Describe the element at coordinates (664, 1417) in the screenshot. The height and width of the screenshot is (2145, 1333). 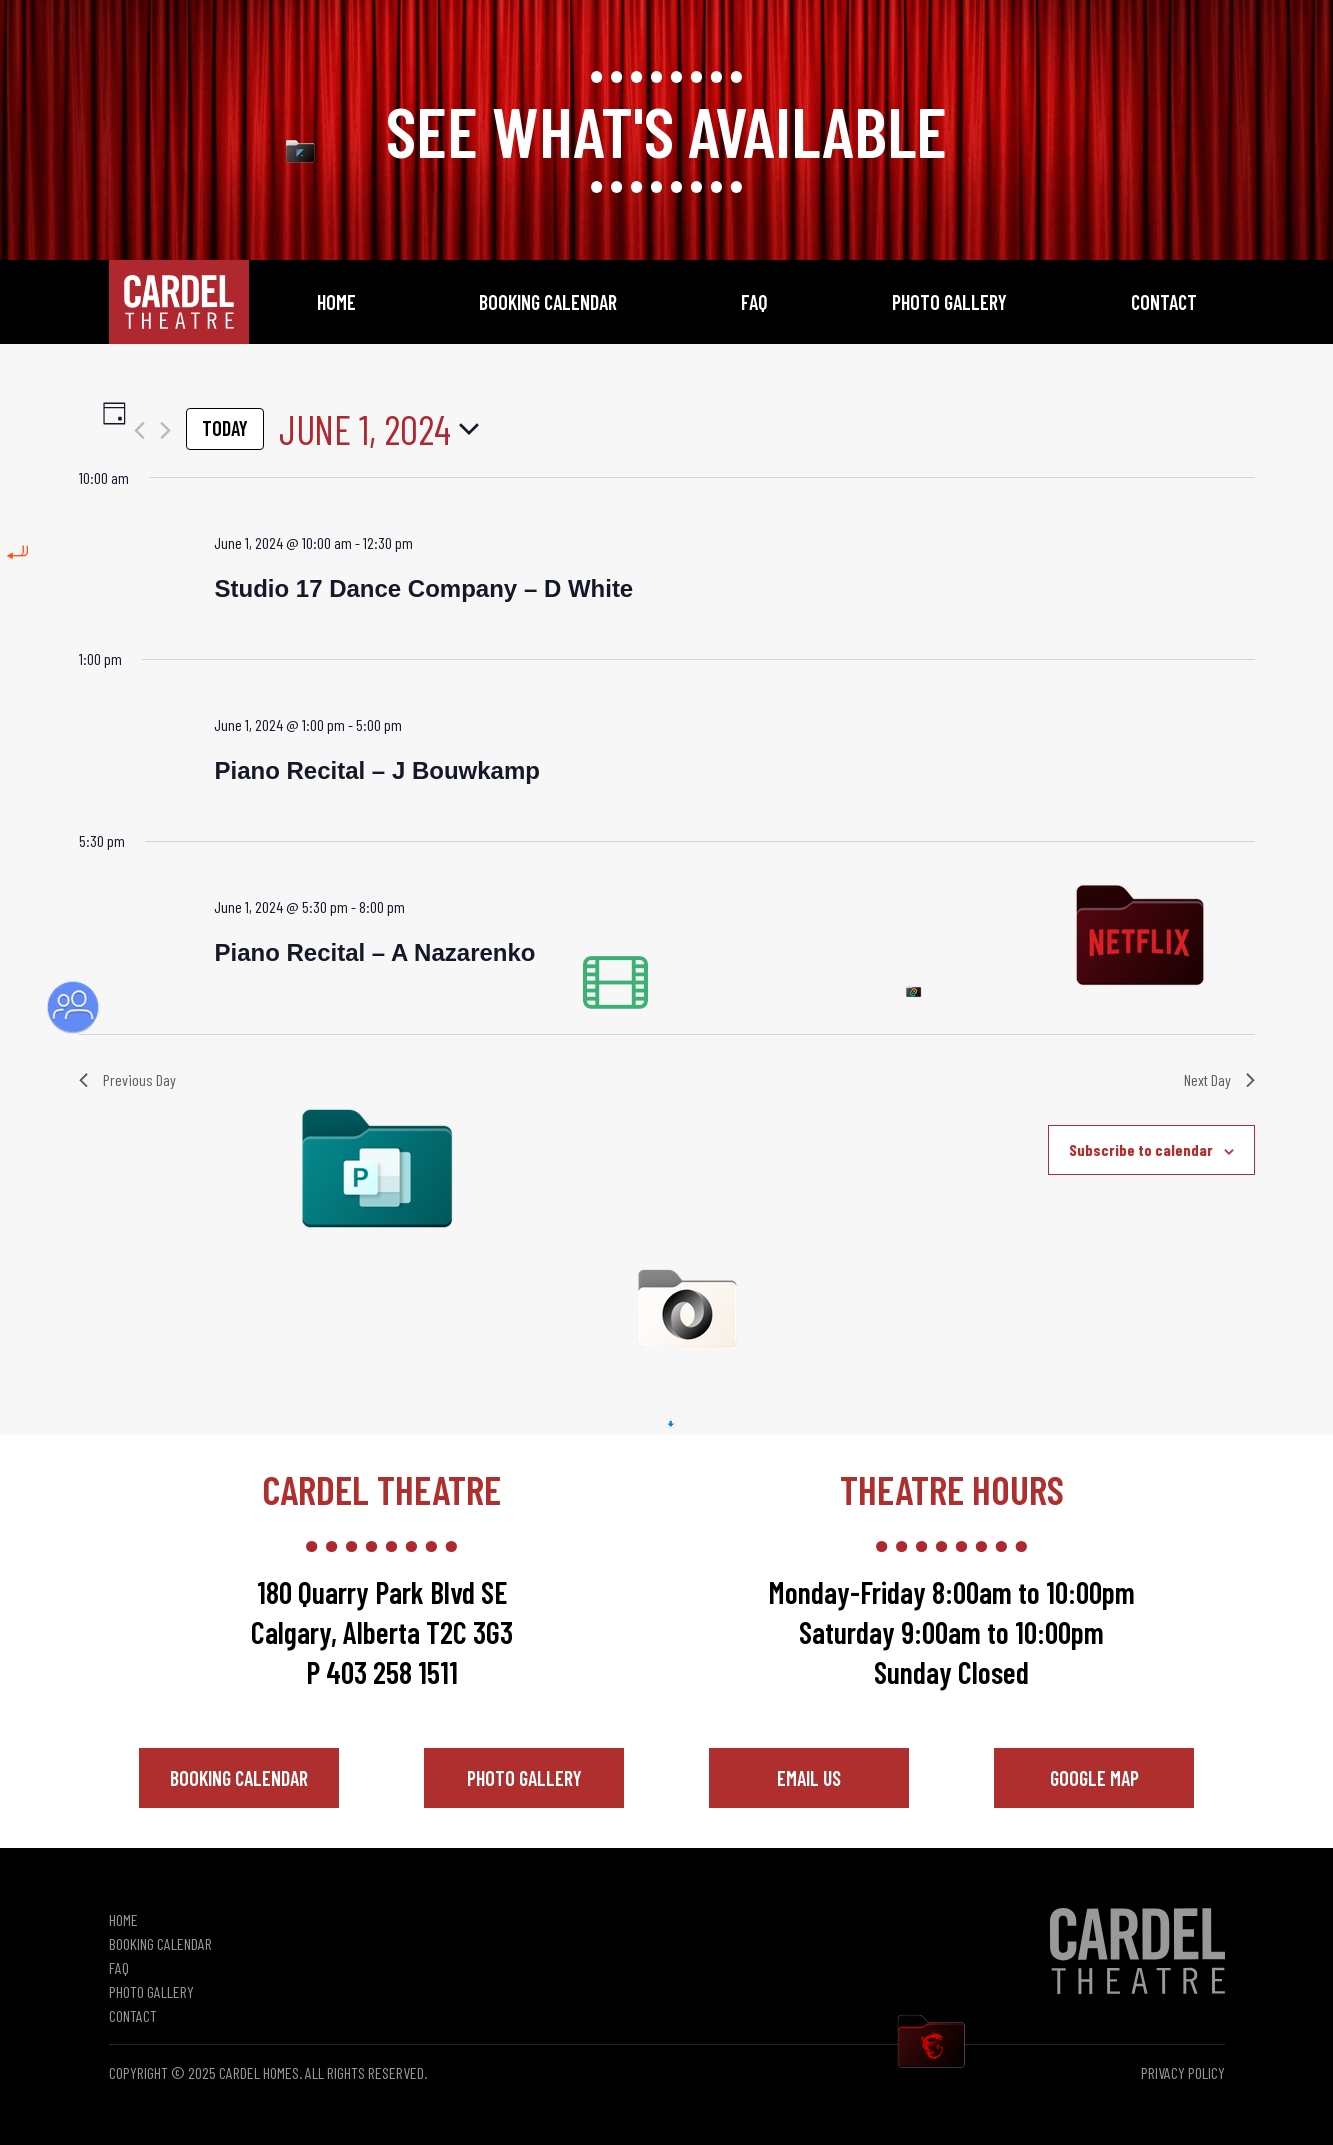
I see `download in progress indicator` at that location.